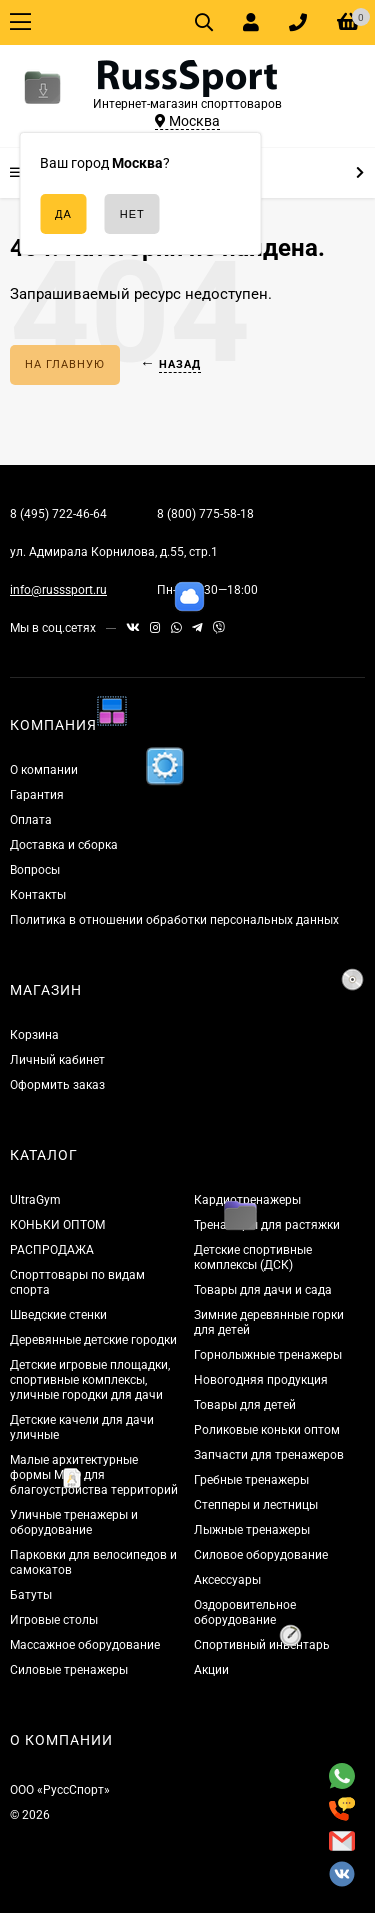 The height and width of the screenshot is (1913, 375). I want to click on open downloads folder, so click(42, 87).